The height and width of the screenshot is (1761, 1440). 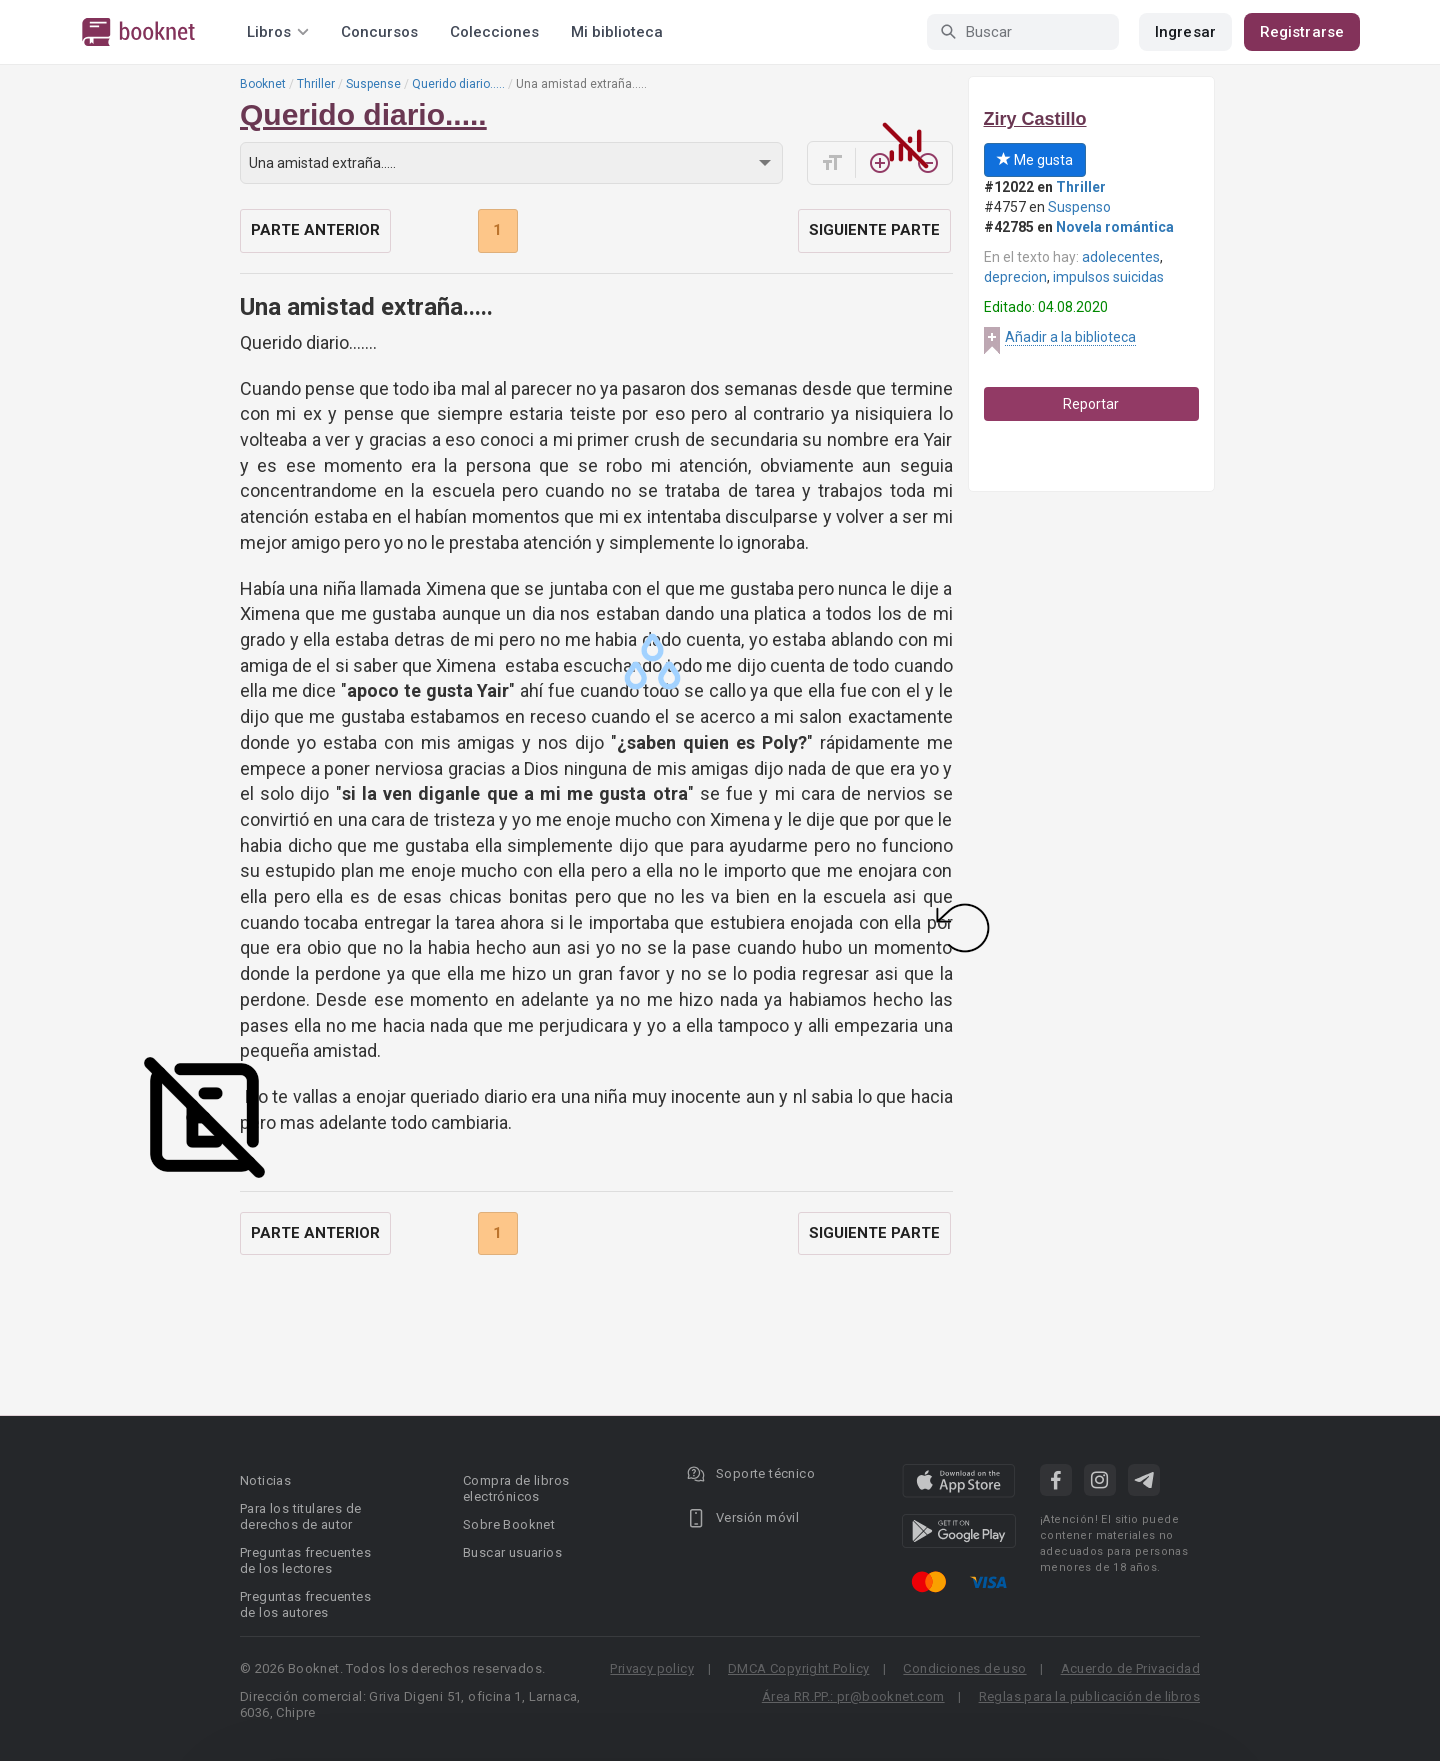 I want to click on explicit content filter is enabled, so click(x=204, y=1117).